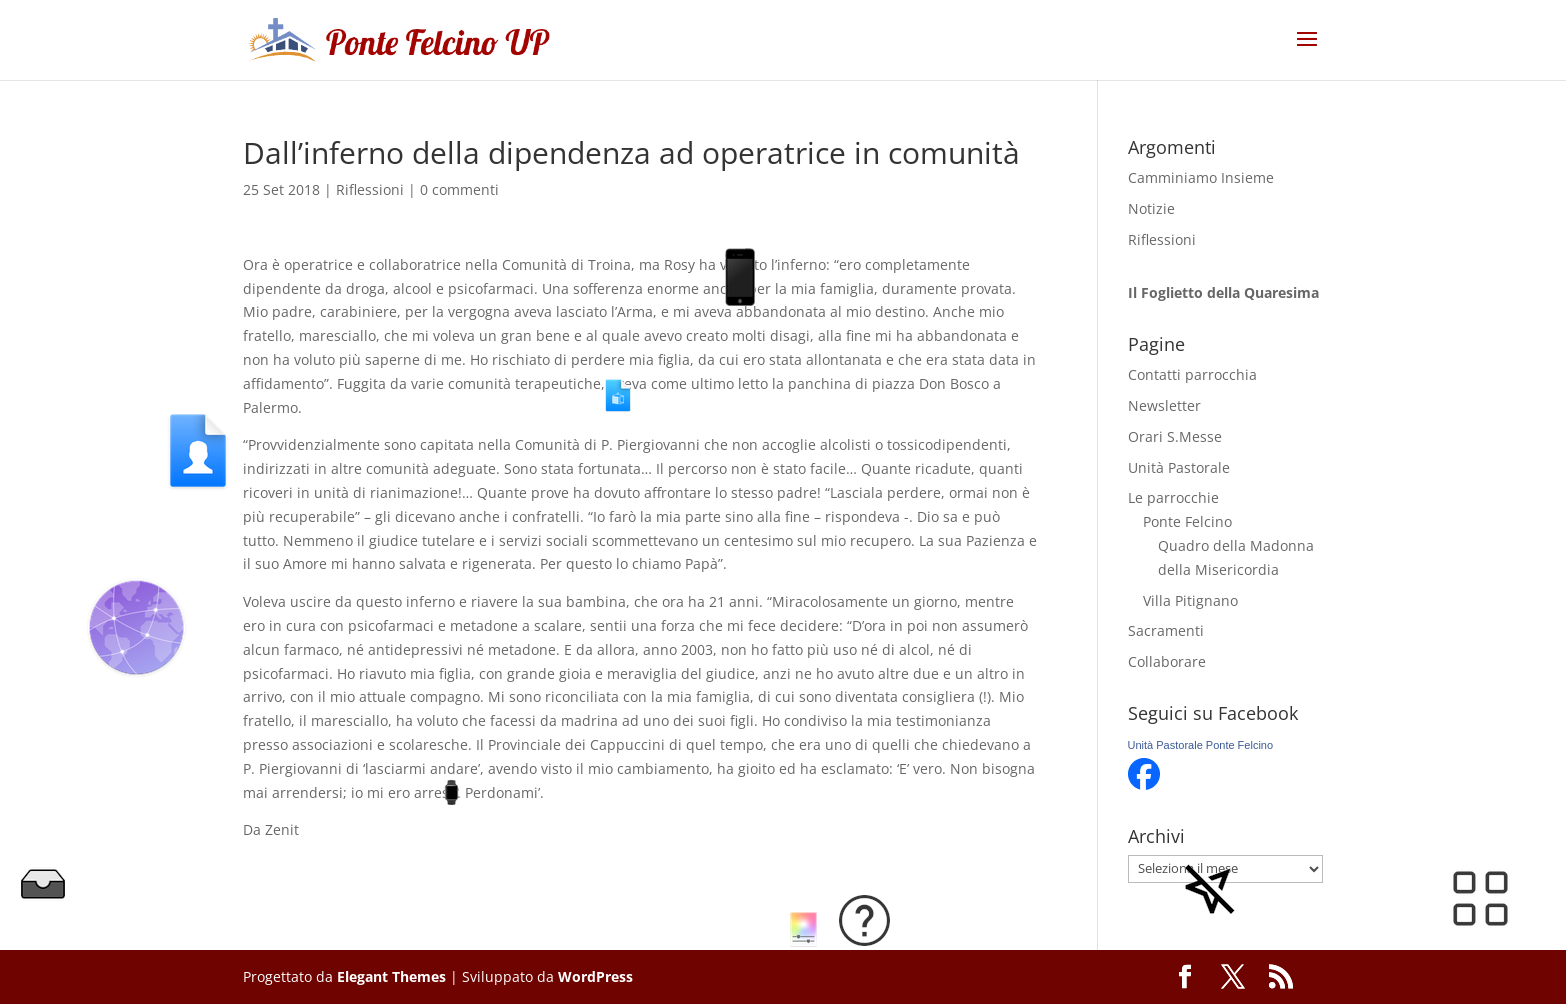 The image size is (1566, 1004). Describe the element at coordinates (451, 792) in the screenshot. I see `apple watch device icon` at that location.